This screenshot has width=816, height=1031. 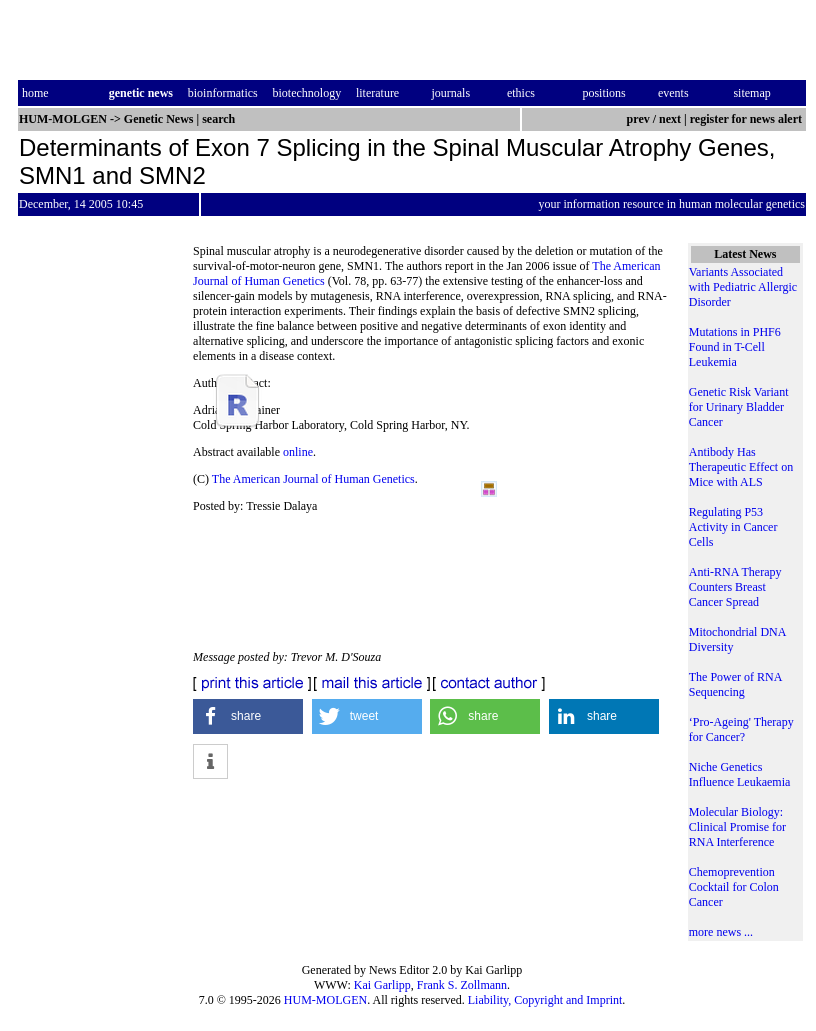 I want to click on an R programming language source file, so click(x=237, y=400).